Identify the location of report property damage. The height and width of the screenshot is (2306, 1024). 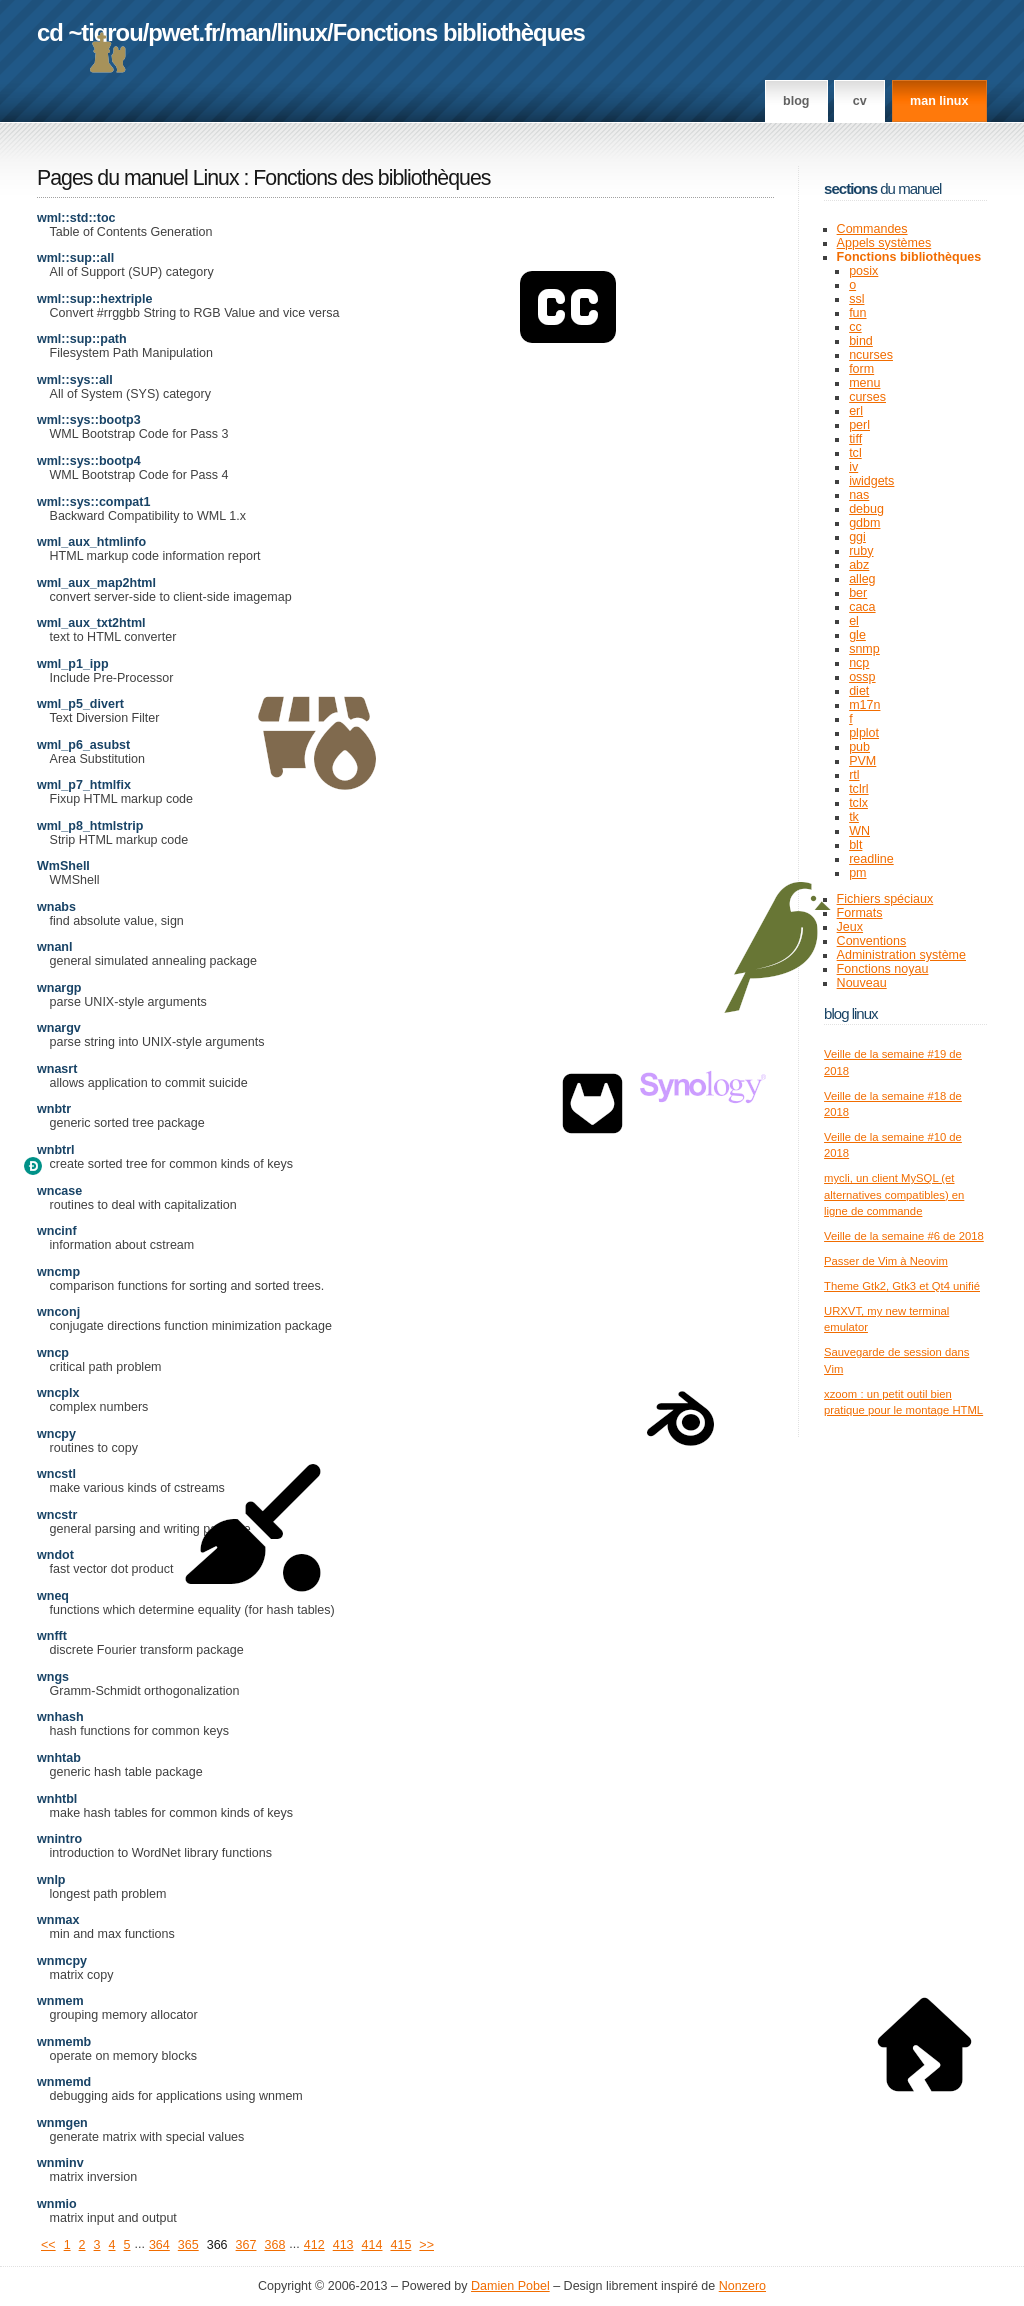
(924, 2044).